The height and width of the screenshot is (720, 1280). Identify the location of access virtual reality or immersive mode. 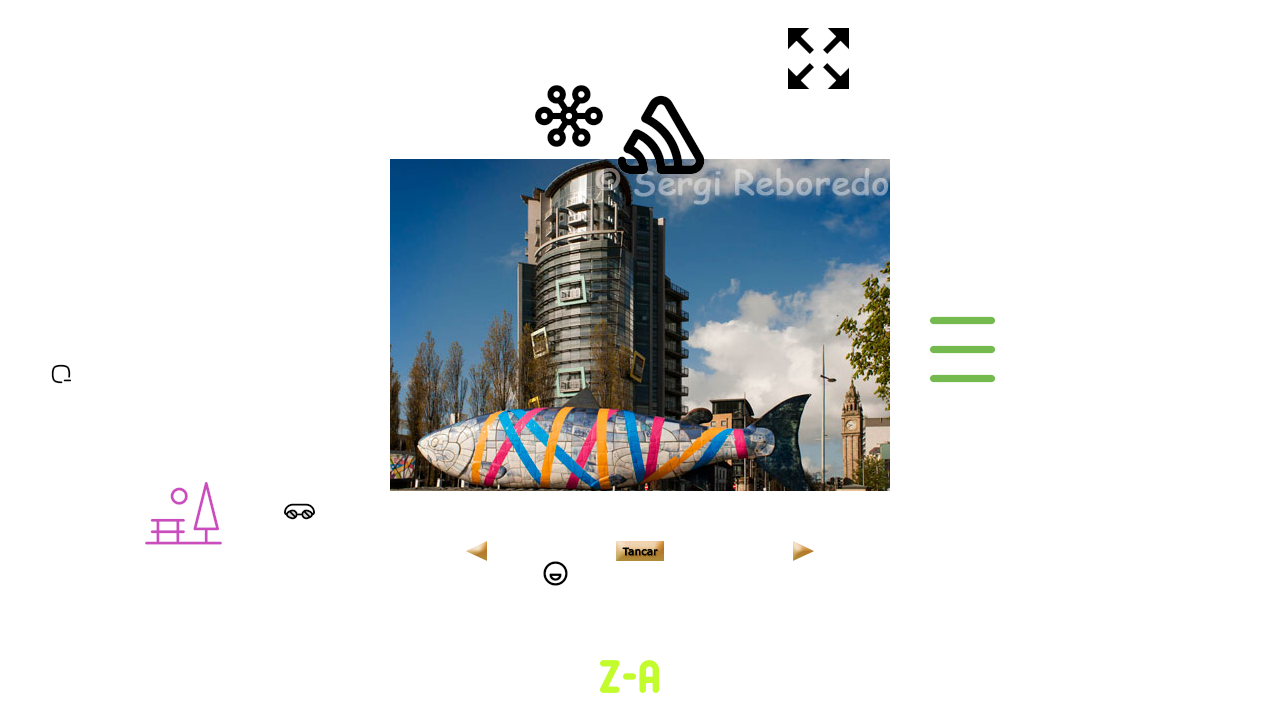
(299, 511).